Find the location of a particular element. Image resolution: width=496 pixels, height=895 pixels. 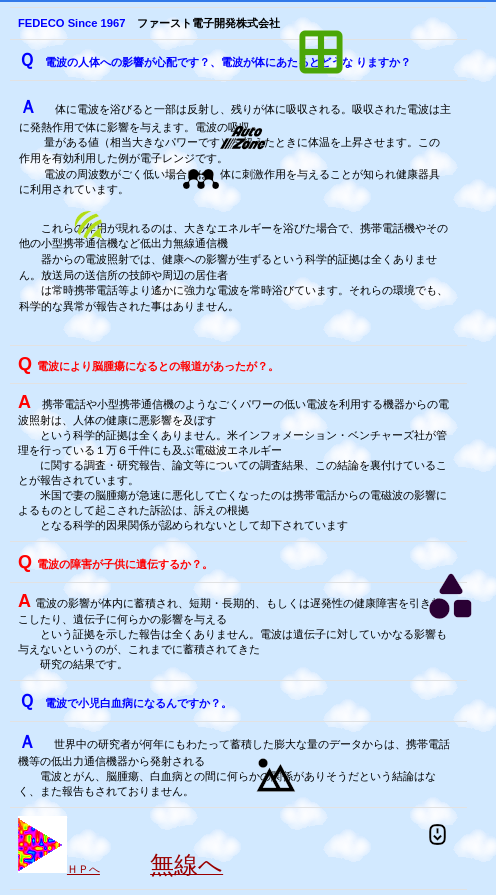

scroll to bottom of page is located at coordinates (437, 834).